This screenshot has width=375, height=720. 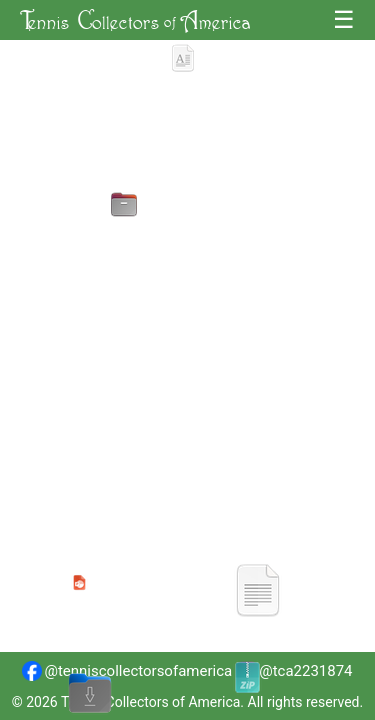 What do you see at coordinates (258, 590) in the screenshot?
I see `a windows ini configuration file associated with wine` at bounding box center [258, 590].